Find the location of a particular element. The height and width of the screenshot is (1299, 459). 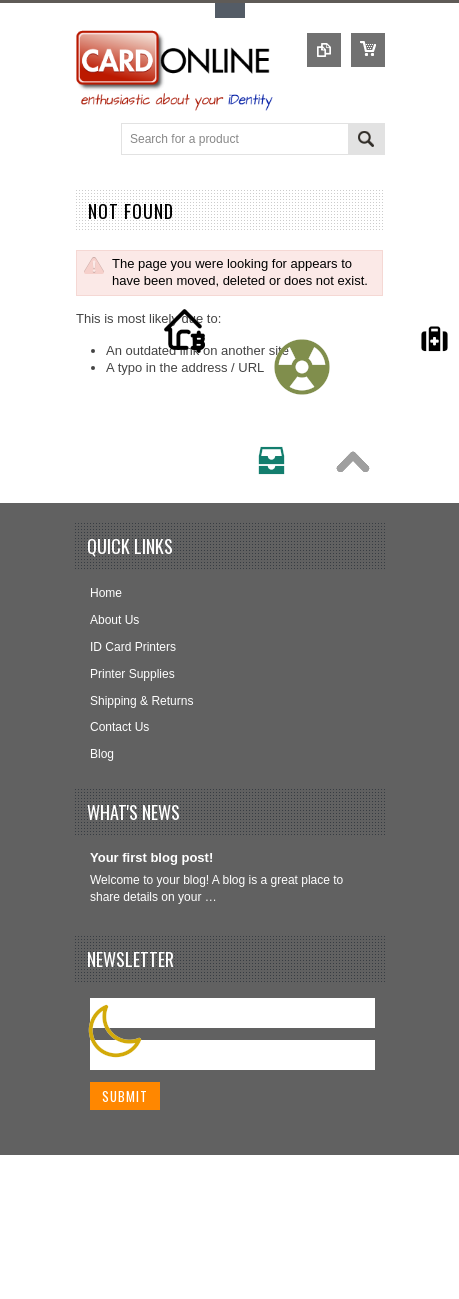

access medical or health-related information is located at coordinates (434, 339).